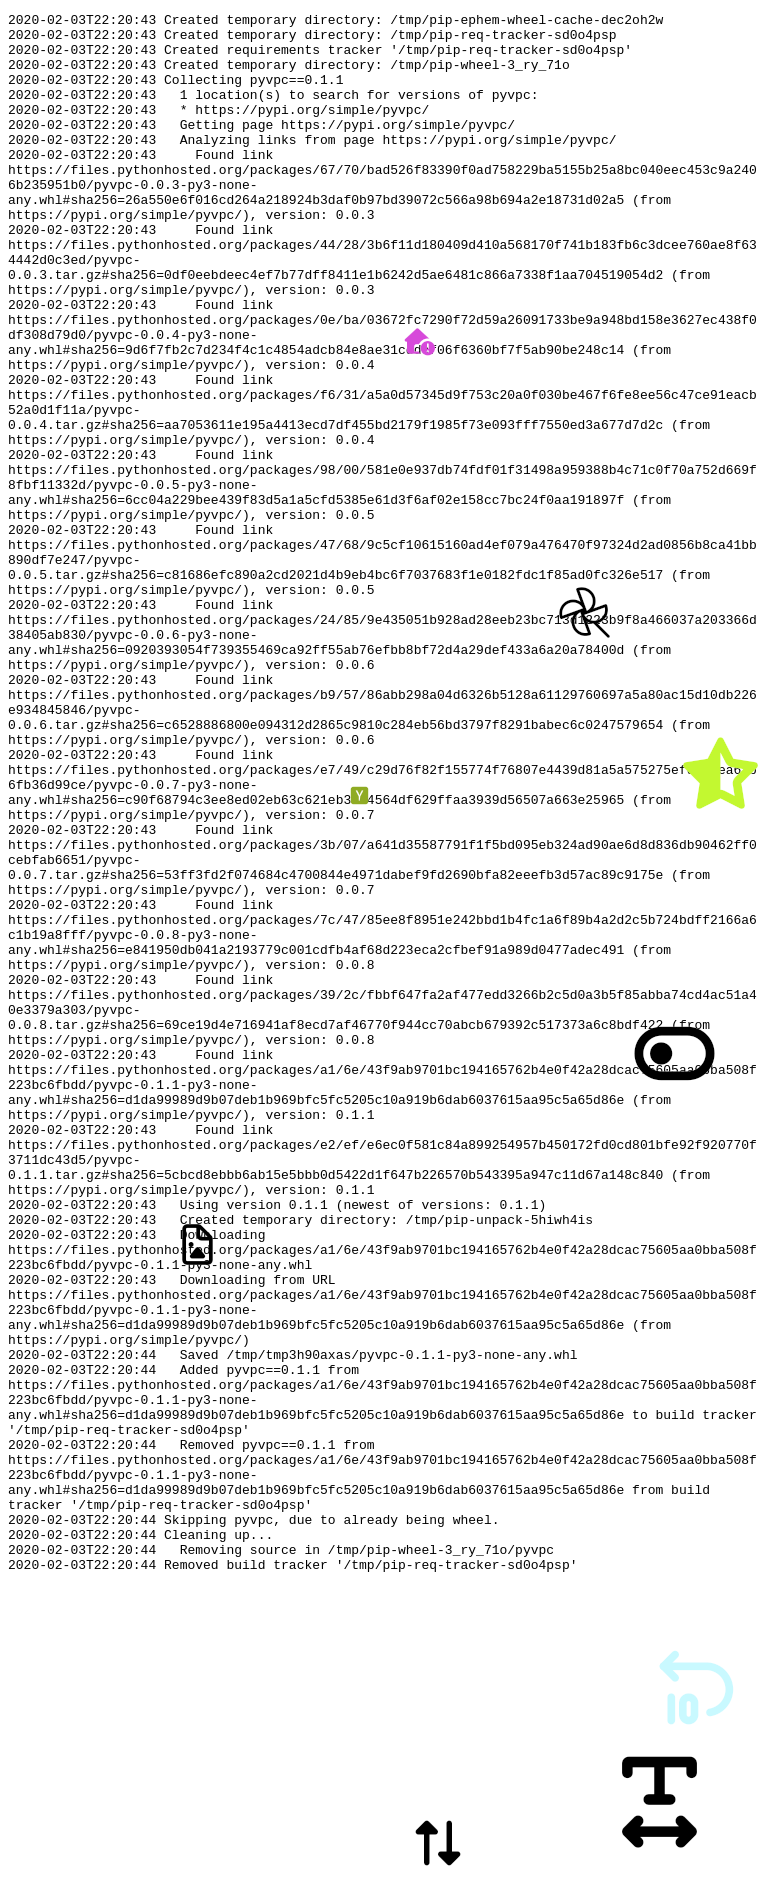 This screenshot has width=768, height=1898. I want to click on home alert or warning notification, so click(419, 341).